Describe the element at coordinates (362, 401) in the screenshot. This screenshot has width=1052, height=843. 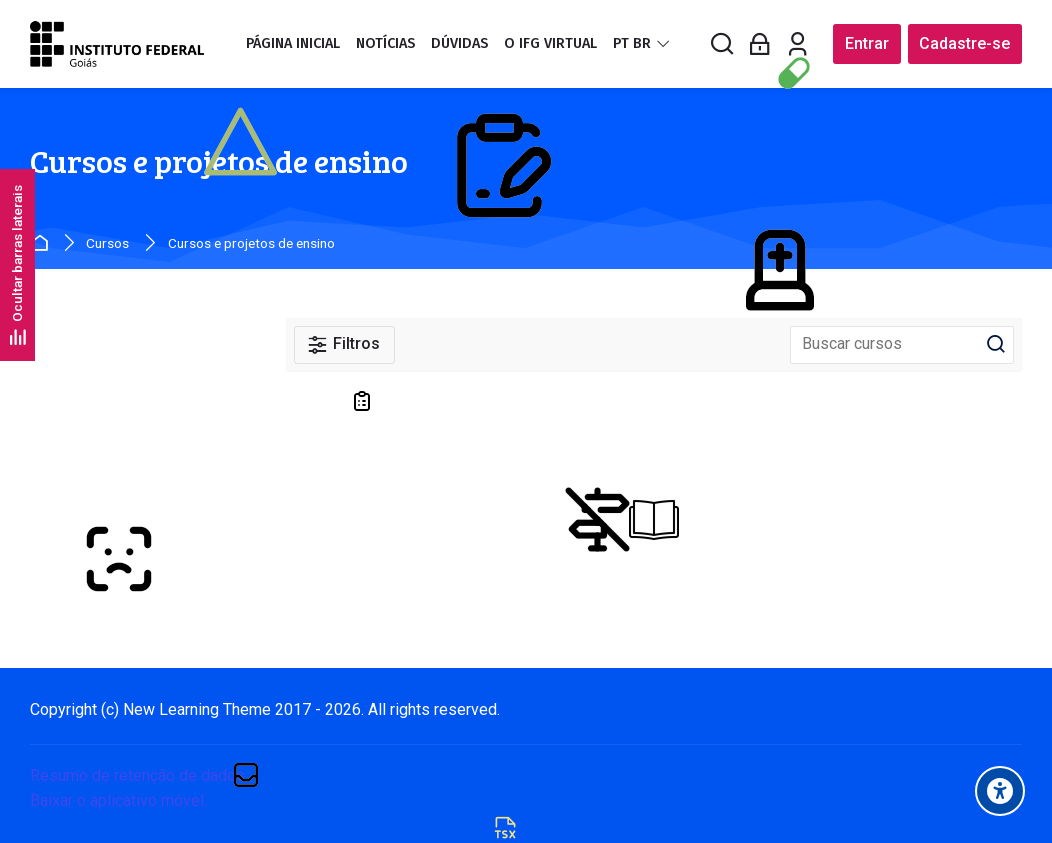
I see `view checklist or task list` at that location.